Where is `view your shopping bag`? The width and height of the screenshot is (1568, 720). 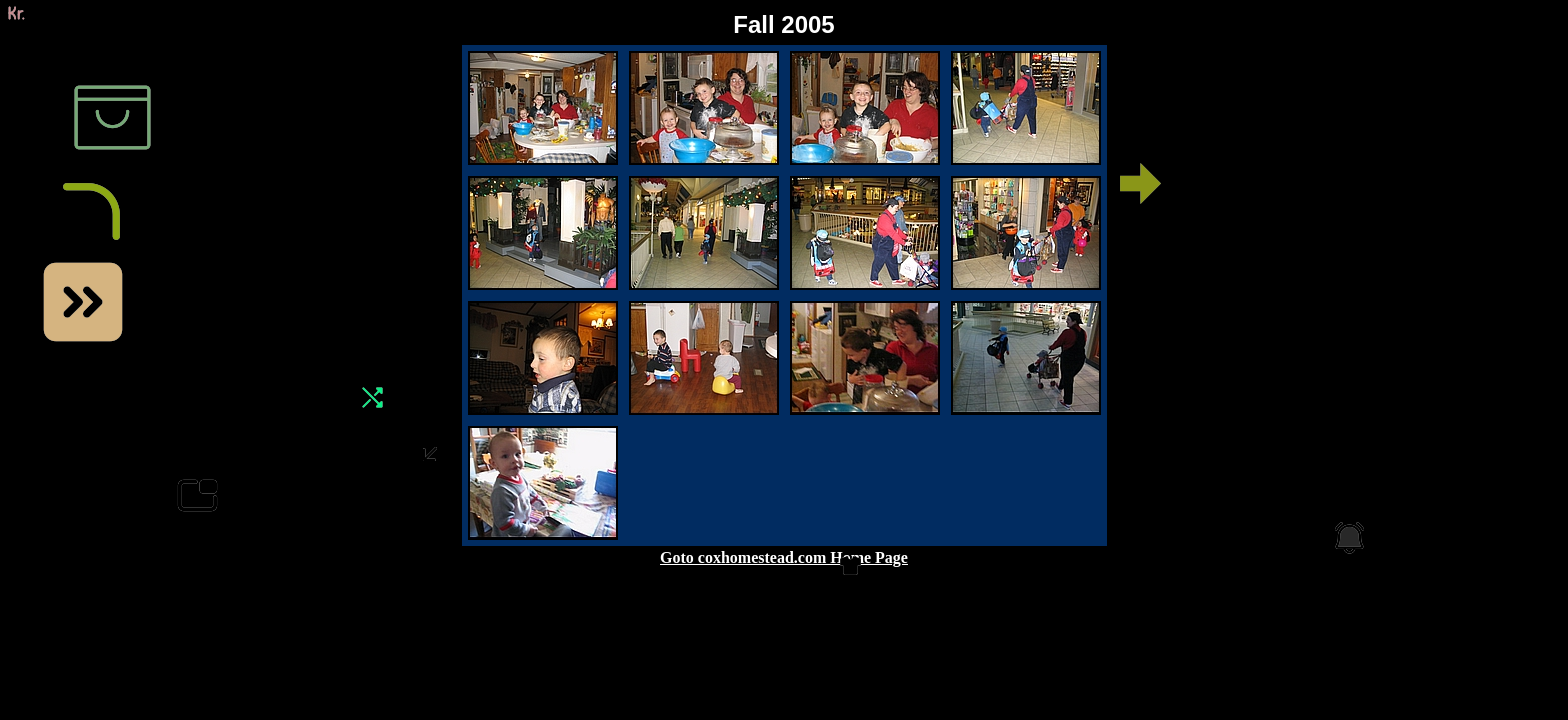
view your shopping bag is located at coordinates (112, 117).